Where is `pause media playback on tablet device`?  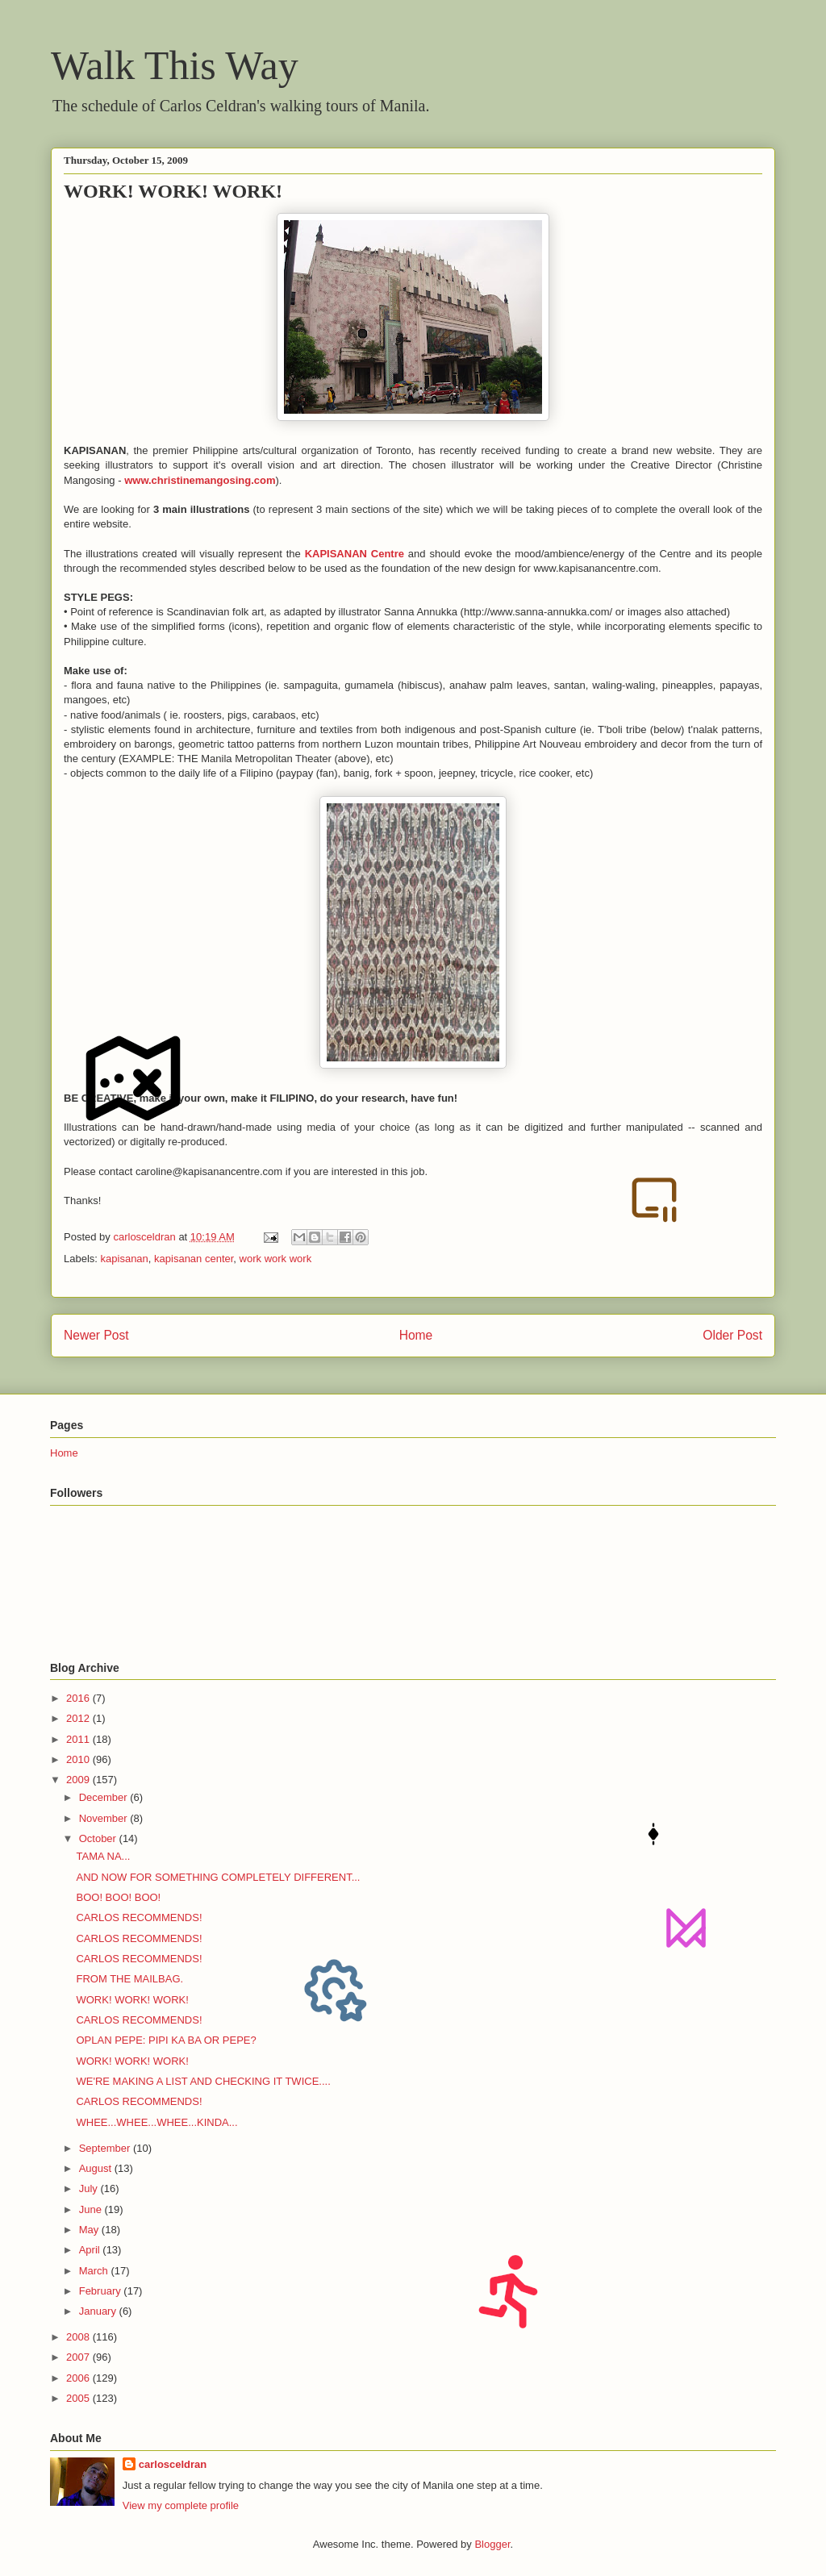
pause media playback on tablet device is located at coordinates (654, 1198).